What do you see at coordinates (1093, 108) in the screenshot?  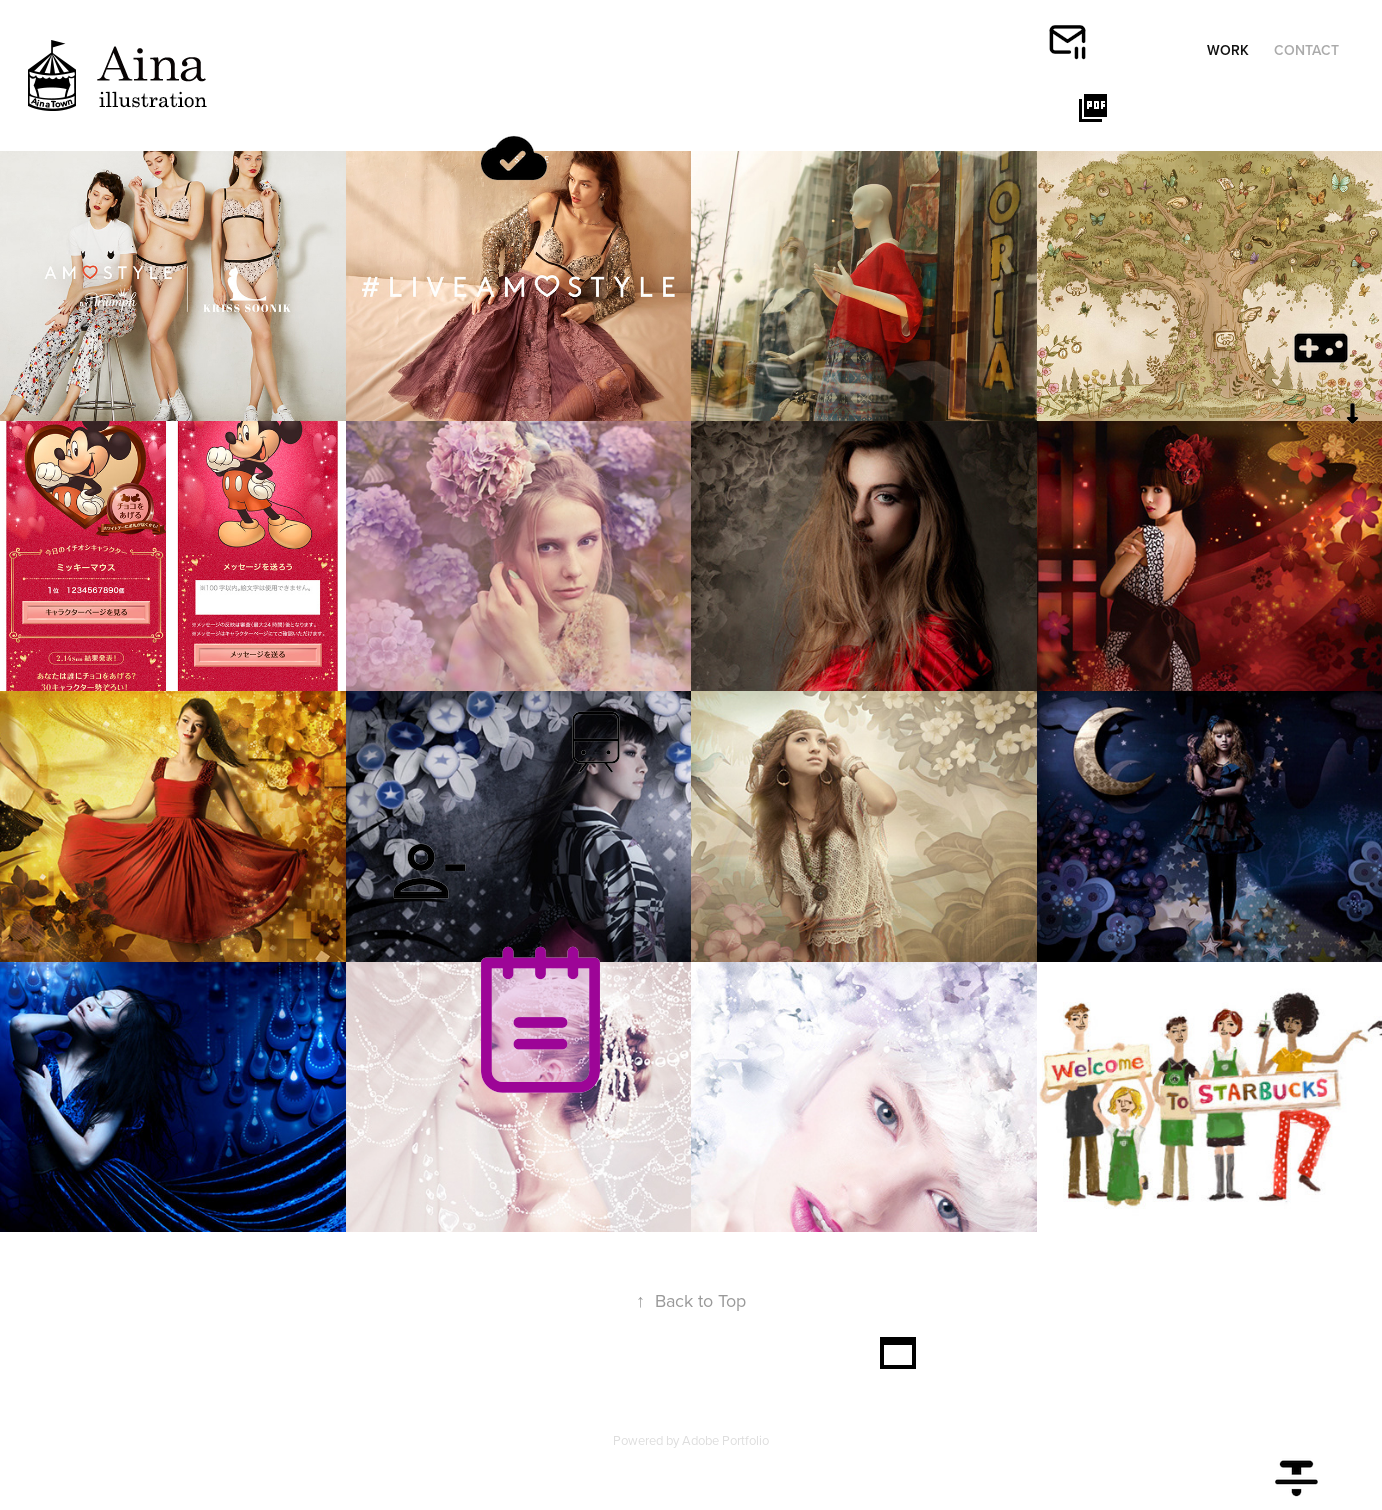 I see `save or export as PDF` at bounding box center [1093, 108].